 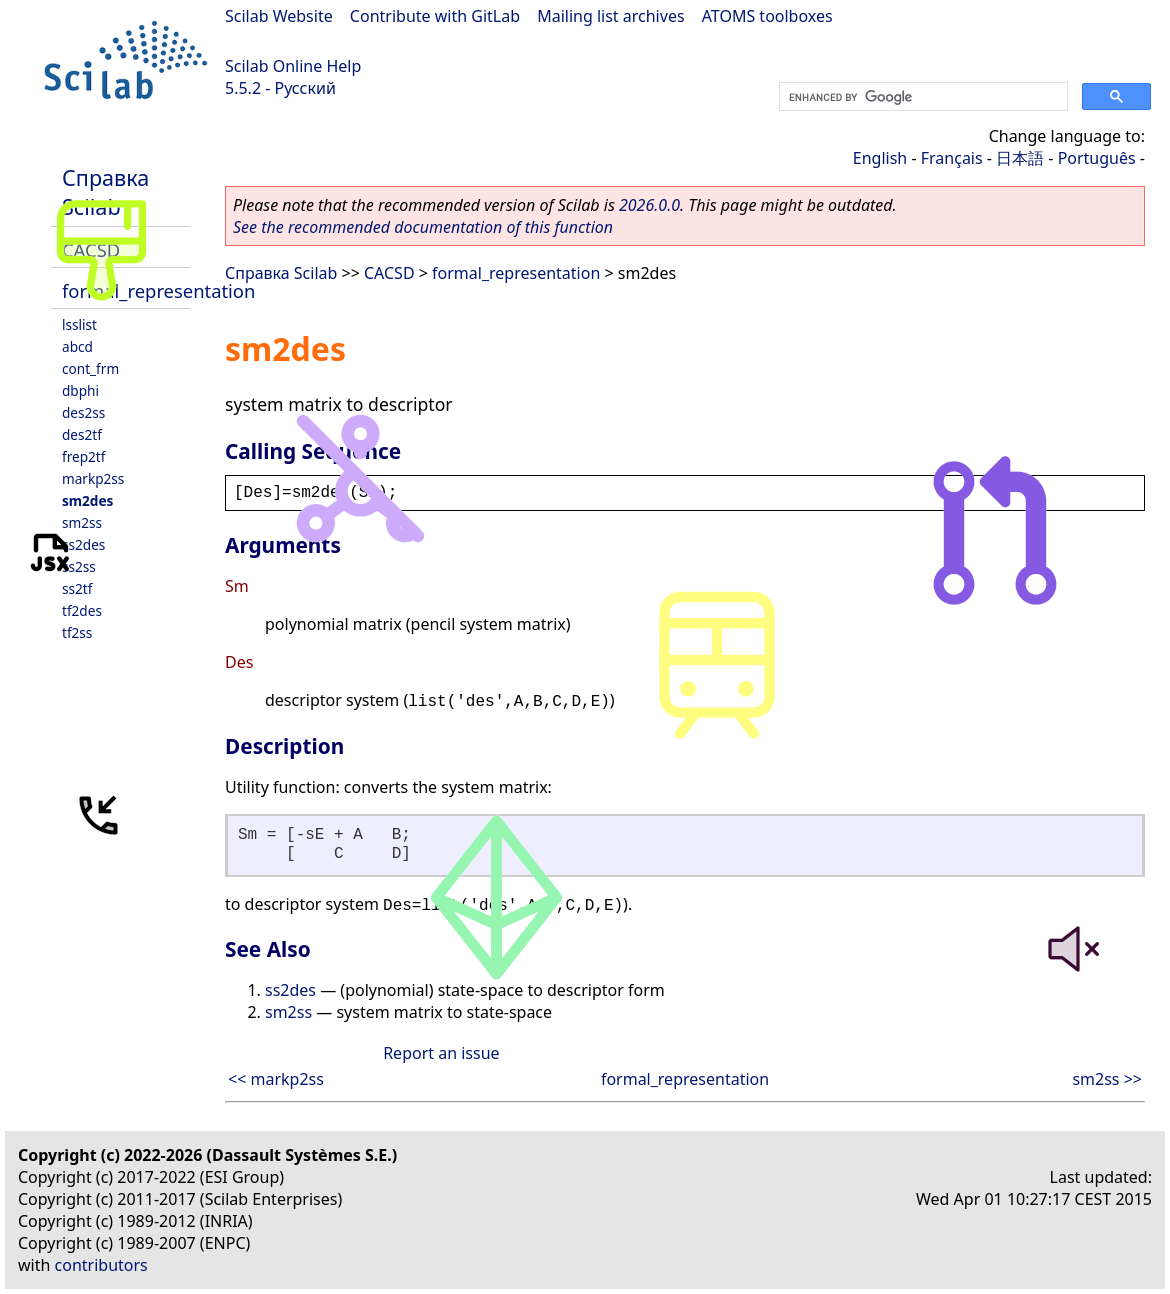 I want to click on access train schedules or rail services, so click(x=717, y=660).